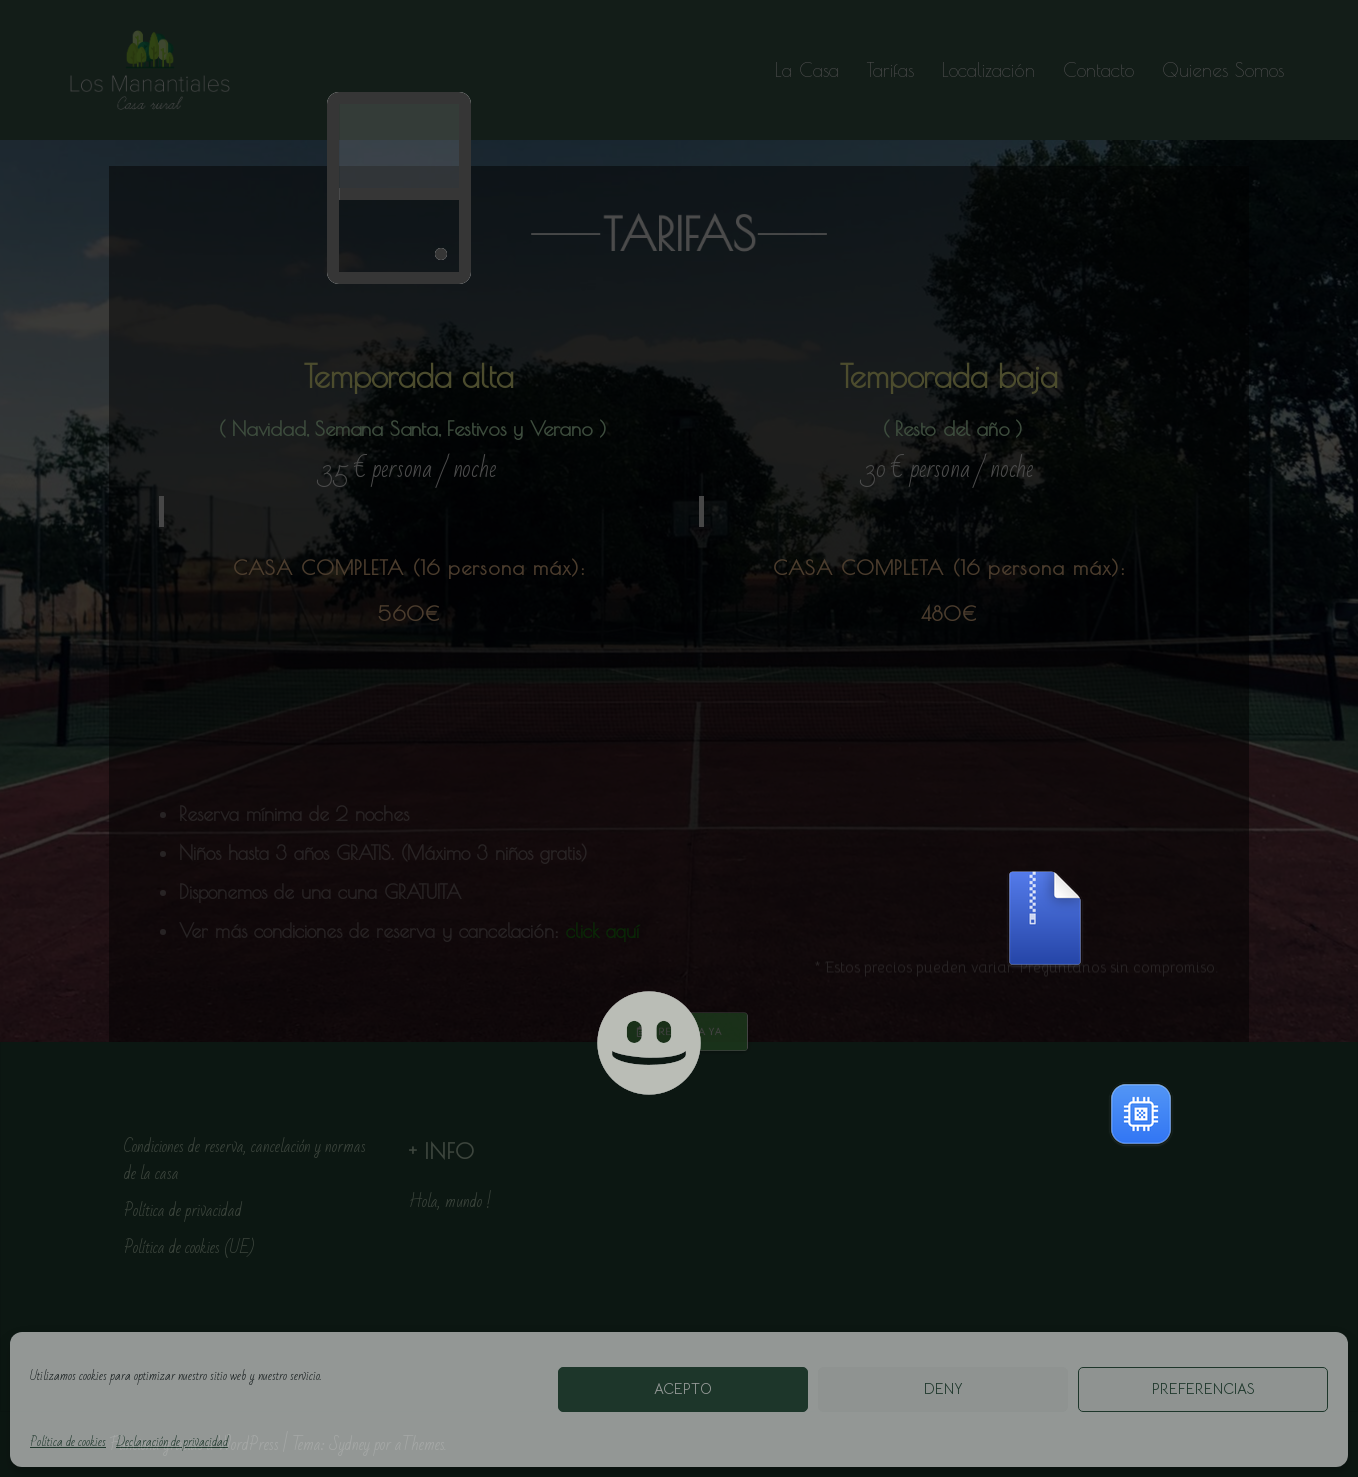  What do you see at coordinates (1045, 920) in the screenshot?
I see `an ACE compressed archive file` at bounding box center [1045, 920].